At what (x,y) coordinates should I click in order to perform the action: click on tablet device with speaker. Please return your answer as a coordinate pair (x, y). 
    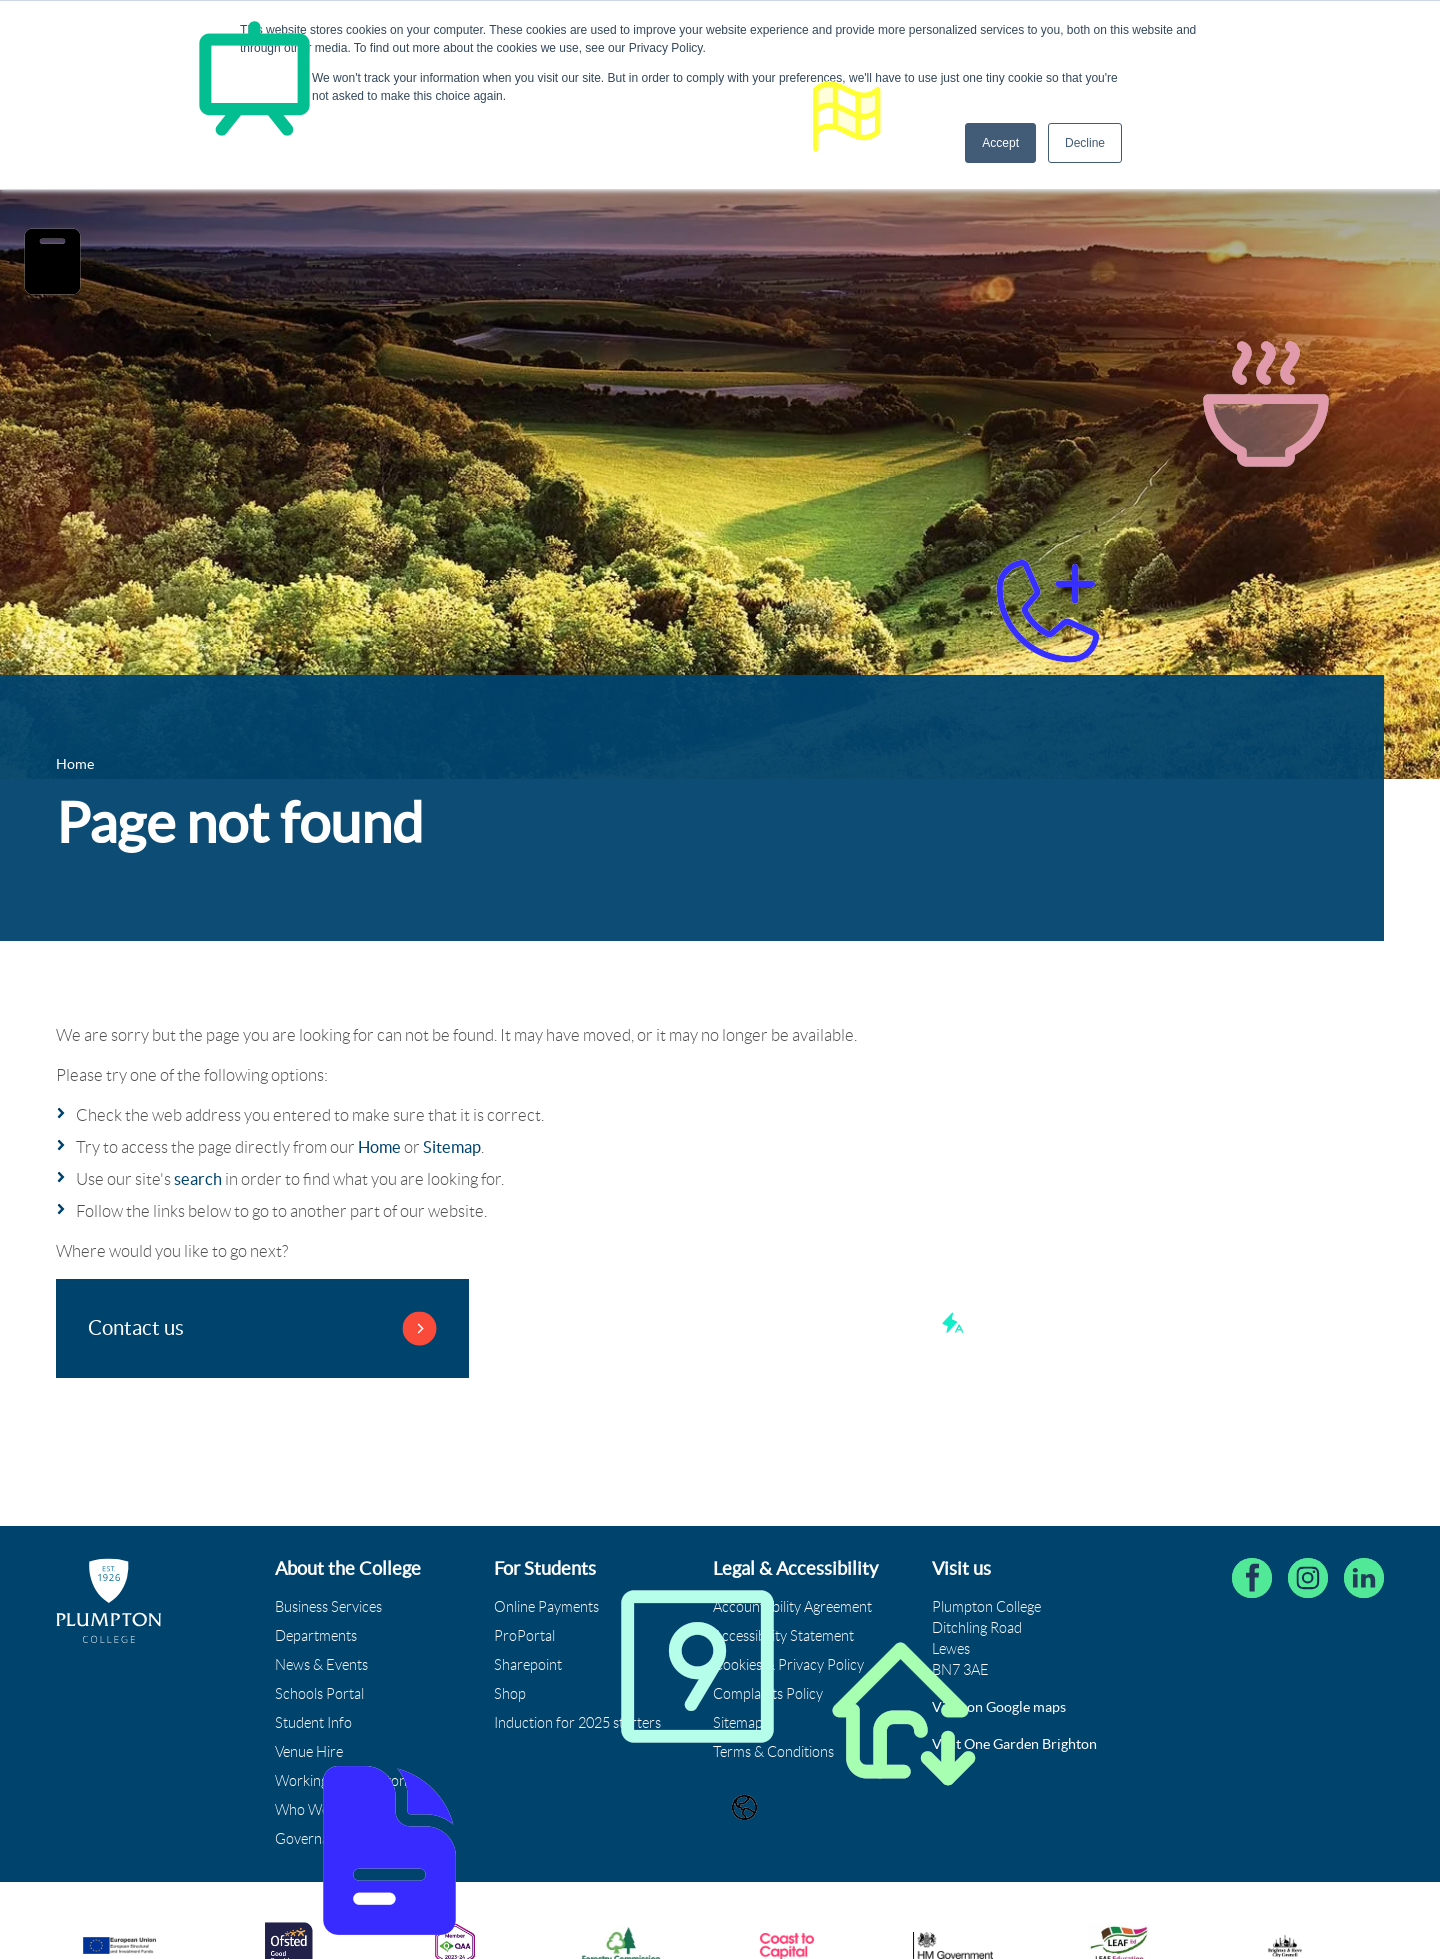
    Looking at the image, I should click on (52, 261).